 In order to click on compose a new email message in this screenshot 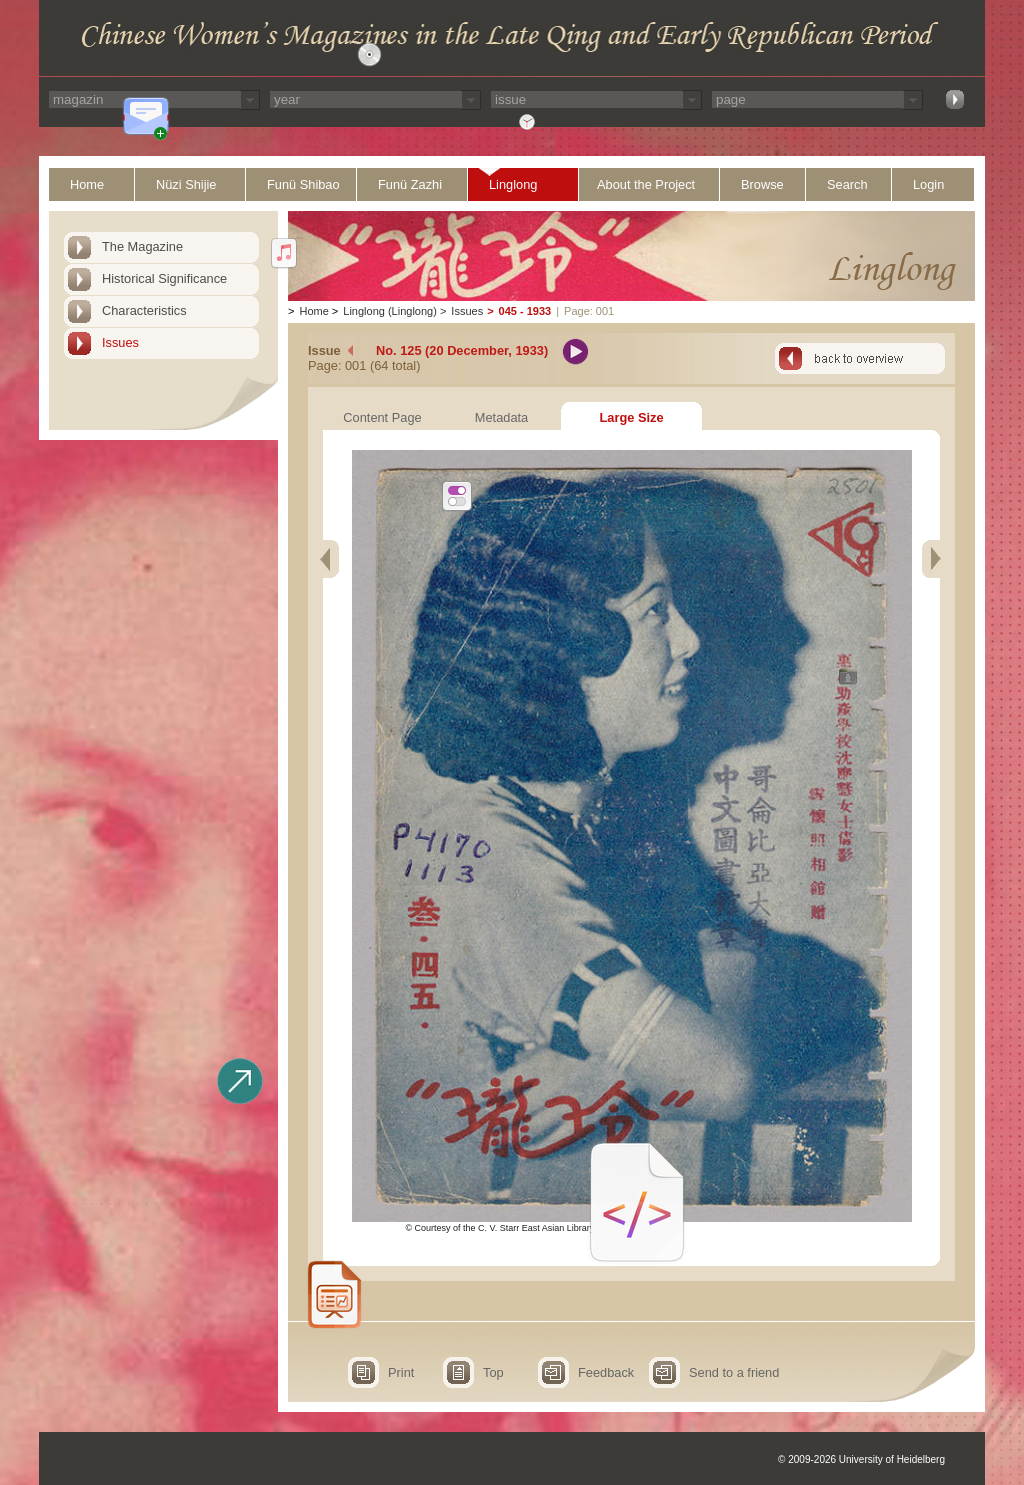, I will do `click(146, 116)`.